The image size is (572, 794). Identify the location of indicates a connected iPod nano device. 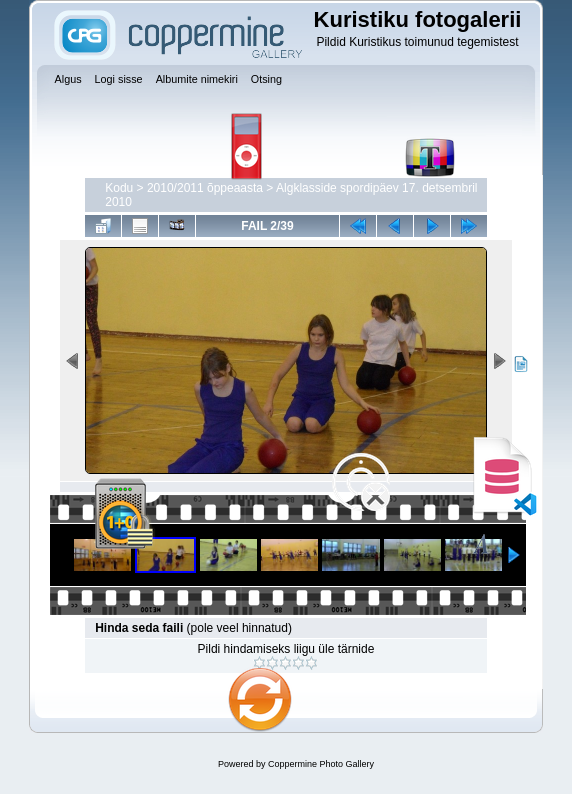
(246, 146).